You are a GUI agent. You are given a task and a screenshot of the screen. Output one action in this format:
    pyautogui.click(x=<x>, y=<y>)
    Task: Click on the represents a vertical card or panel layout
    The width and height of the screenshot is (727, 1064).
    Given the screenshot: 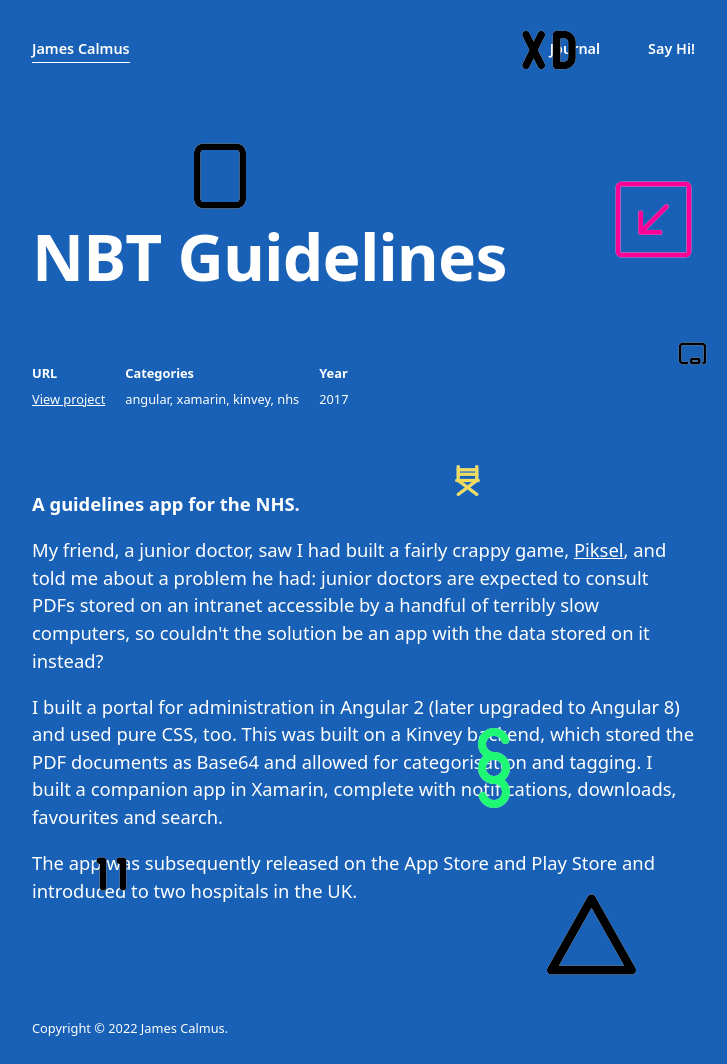 What is the action you would take?
    pyautogui.click(x=220, y=176)
    